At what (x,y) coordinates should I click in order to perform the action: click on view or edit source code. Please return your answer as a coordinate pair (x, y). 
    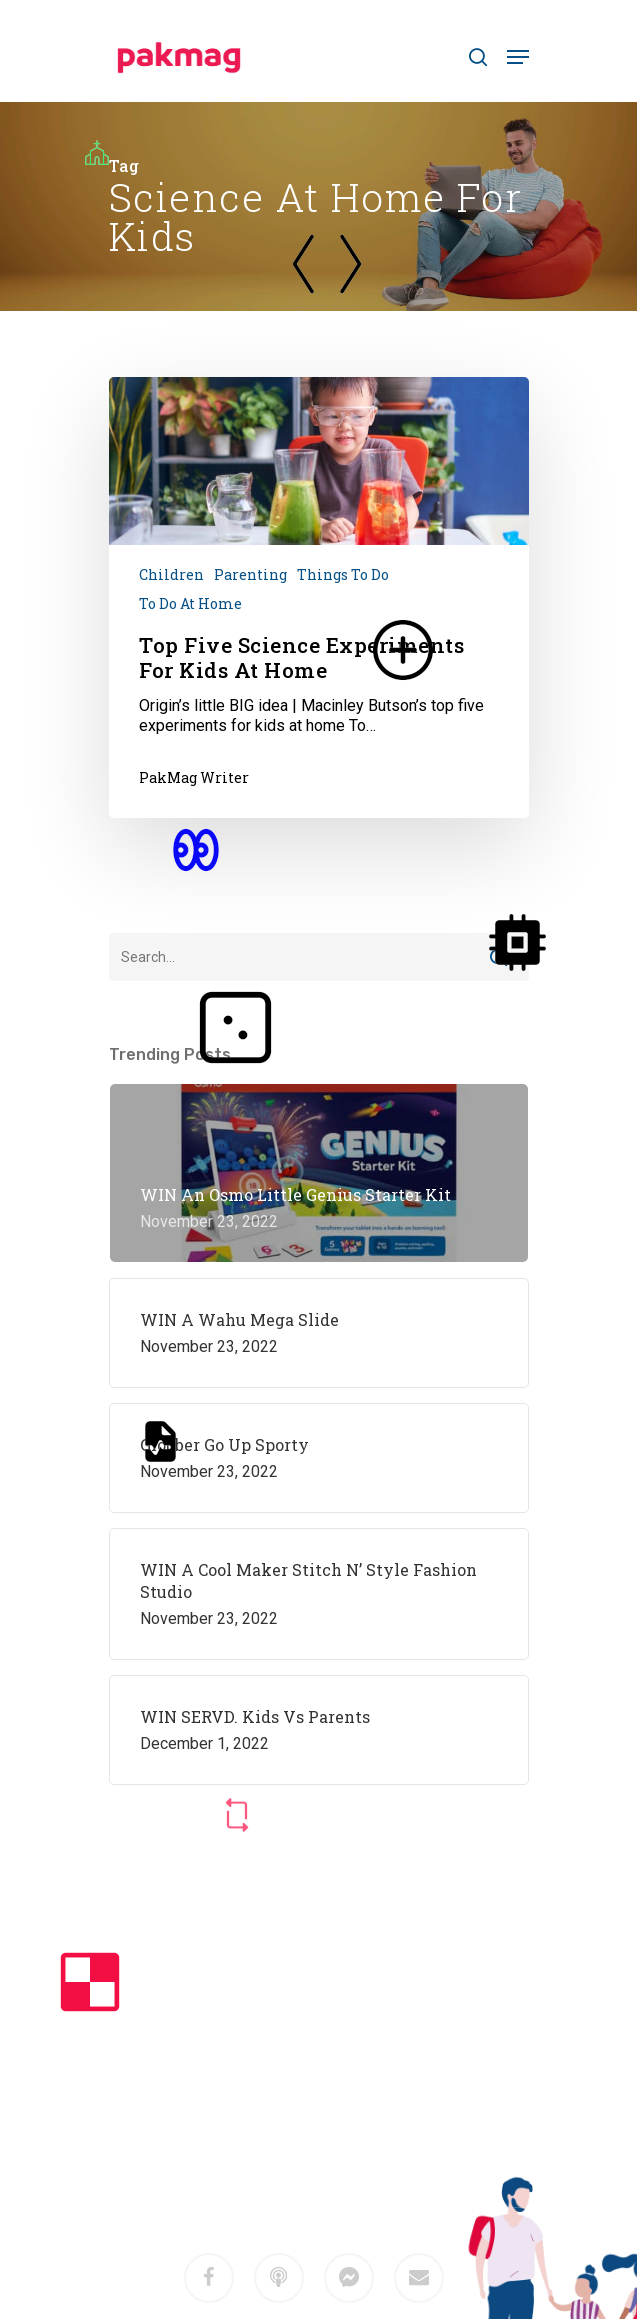
    Looking at the image, I should click on (327, 264).